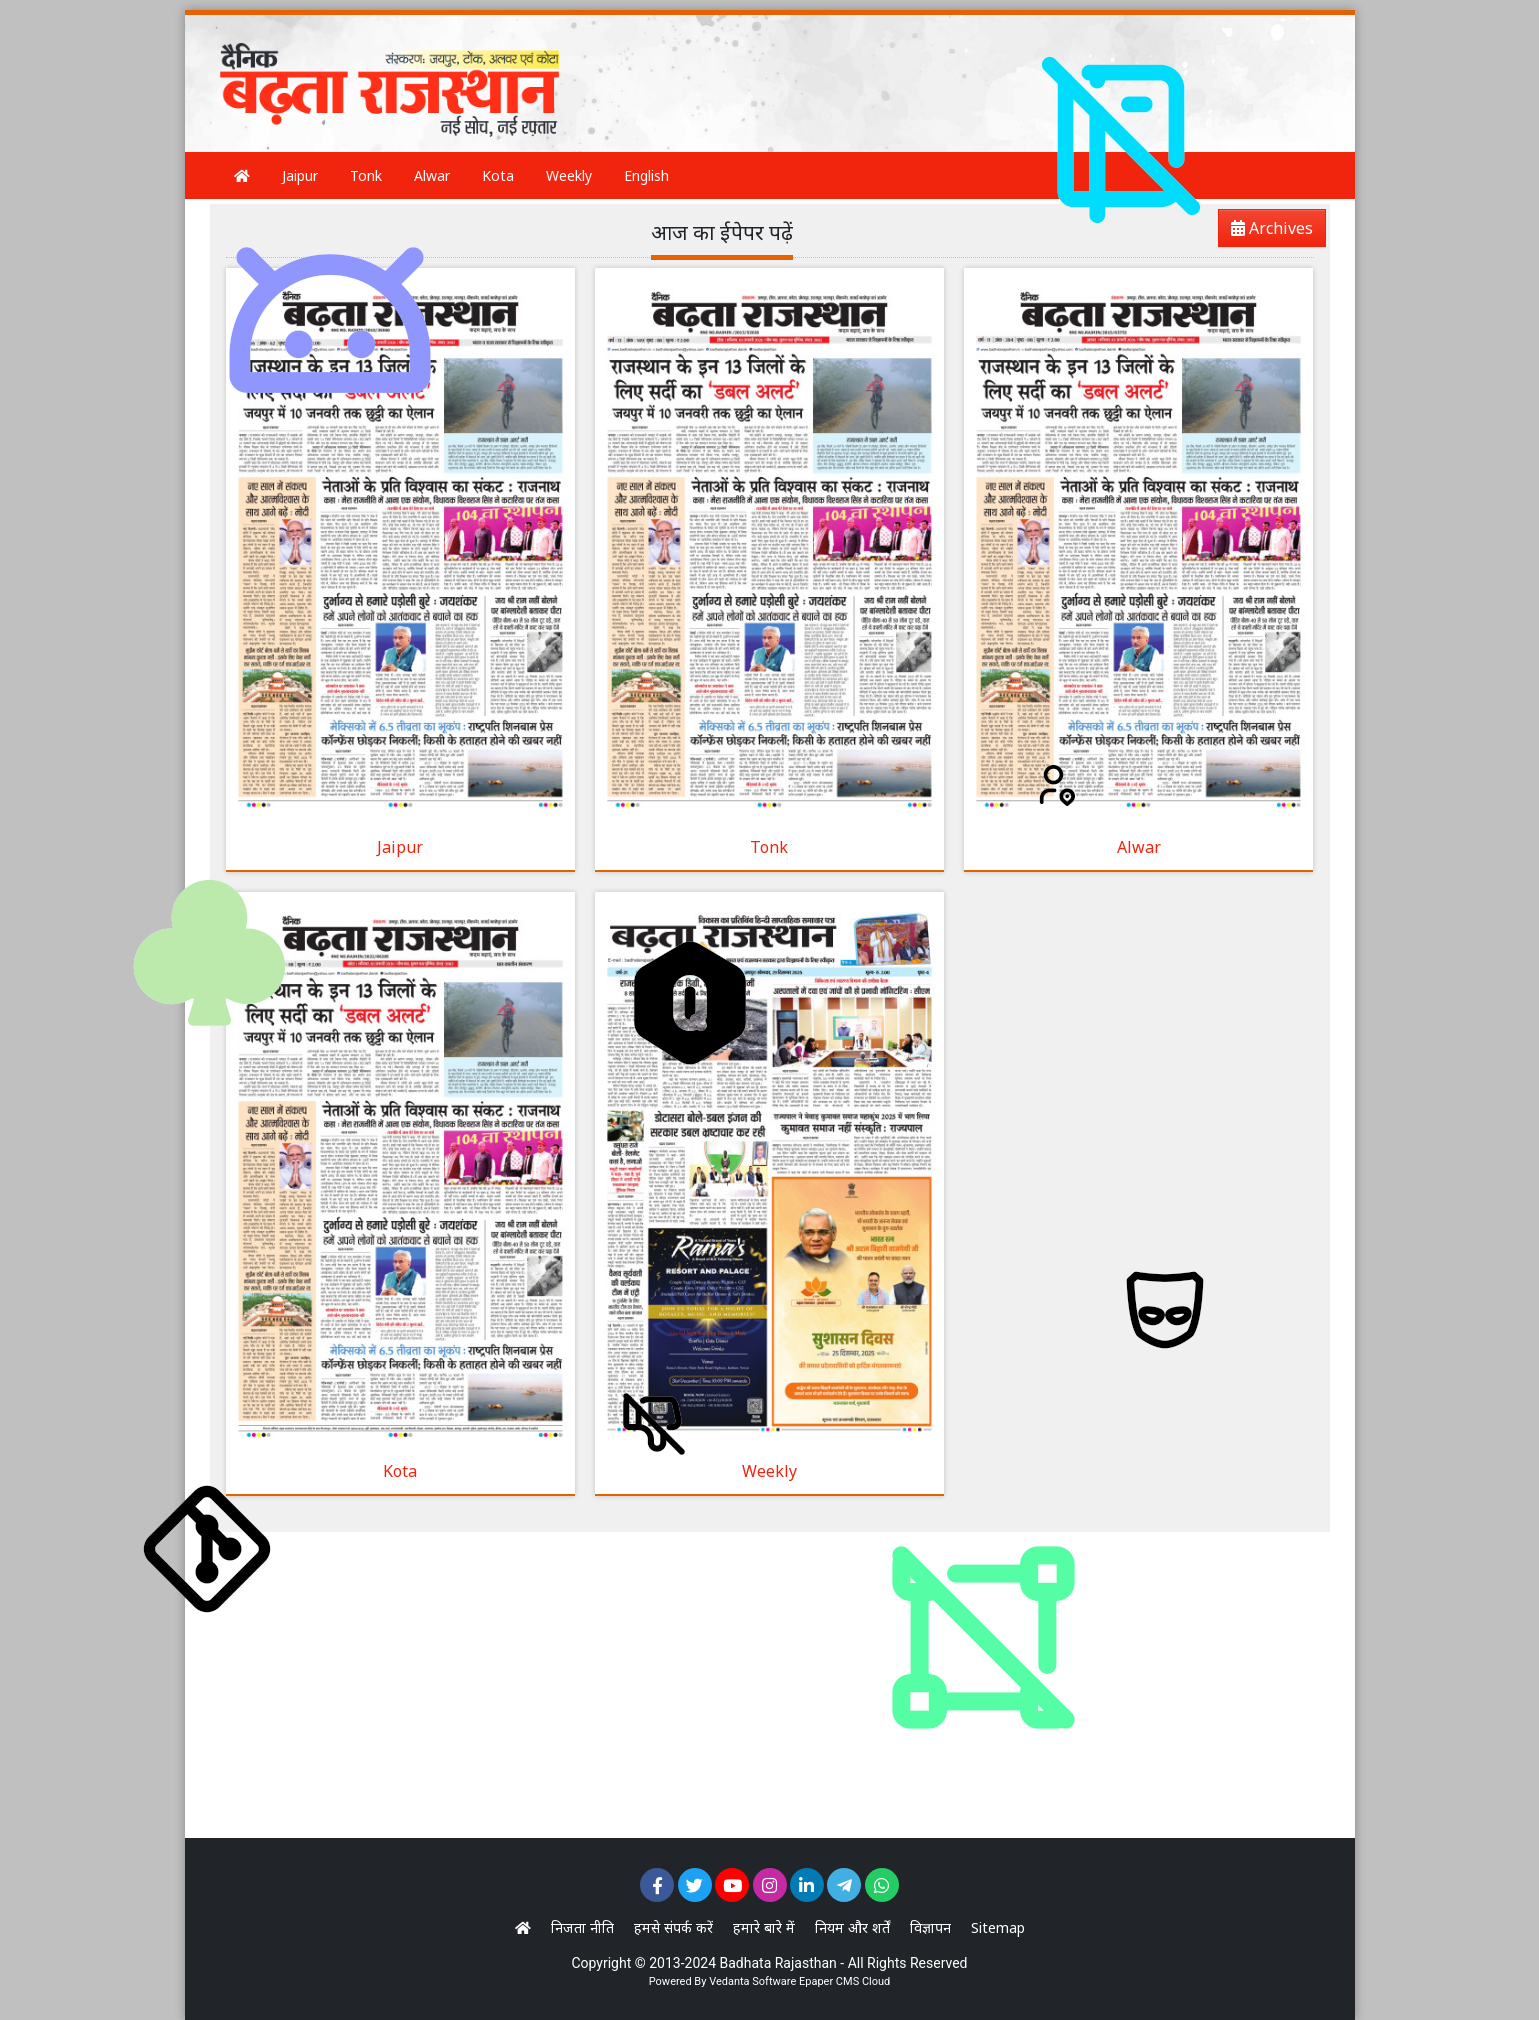  I want to click on dislike feature is disabled or unavailable, so click(654, 1424).